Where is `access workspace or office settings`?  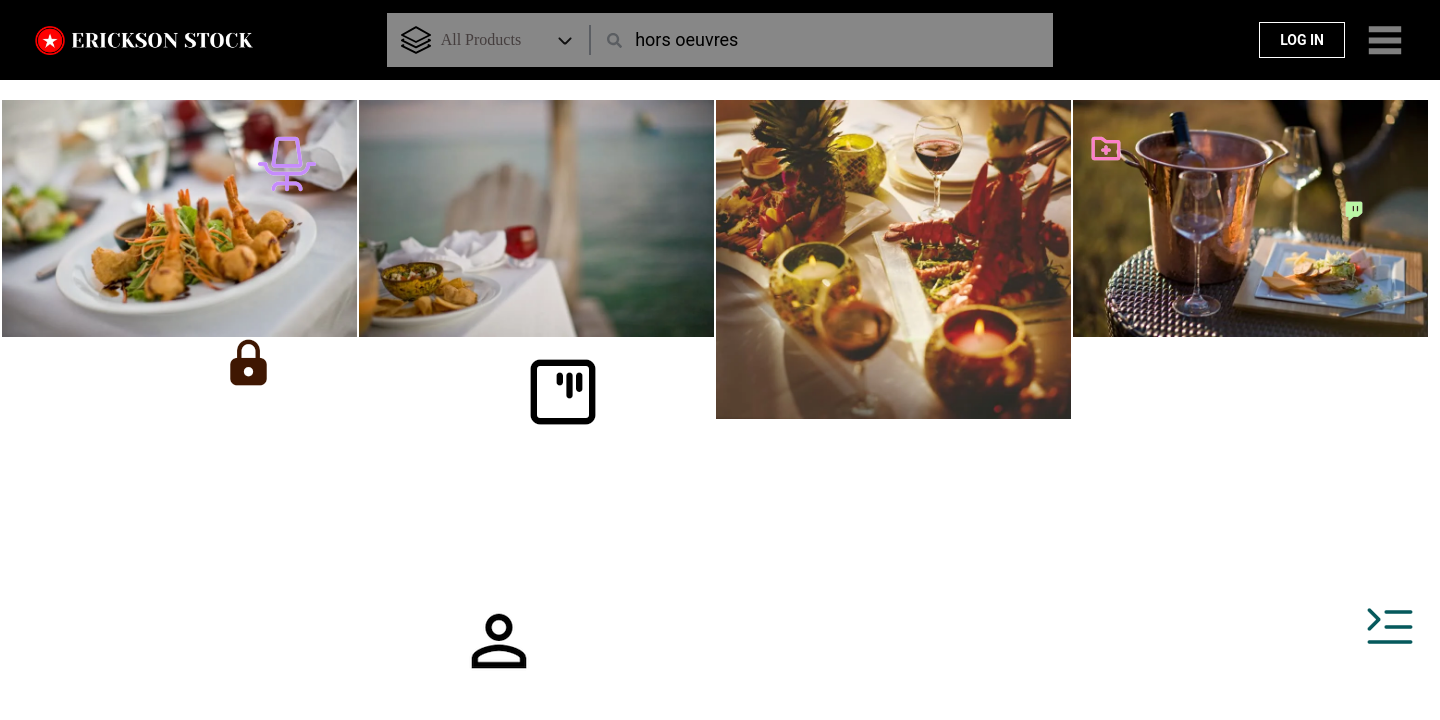 access workspace or office settings is located at coordinates (287, 164).